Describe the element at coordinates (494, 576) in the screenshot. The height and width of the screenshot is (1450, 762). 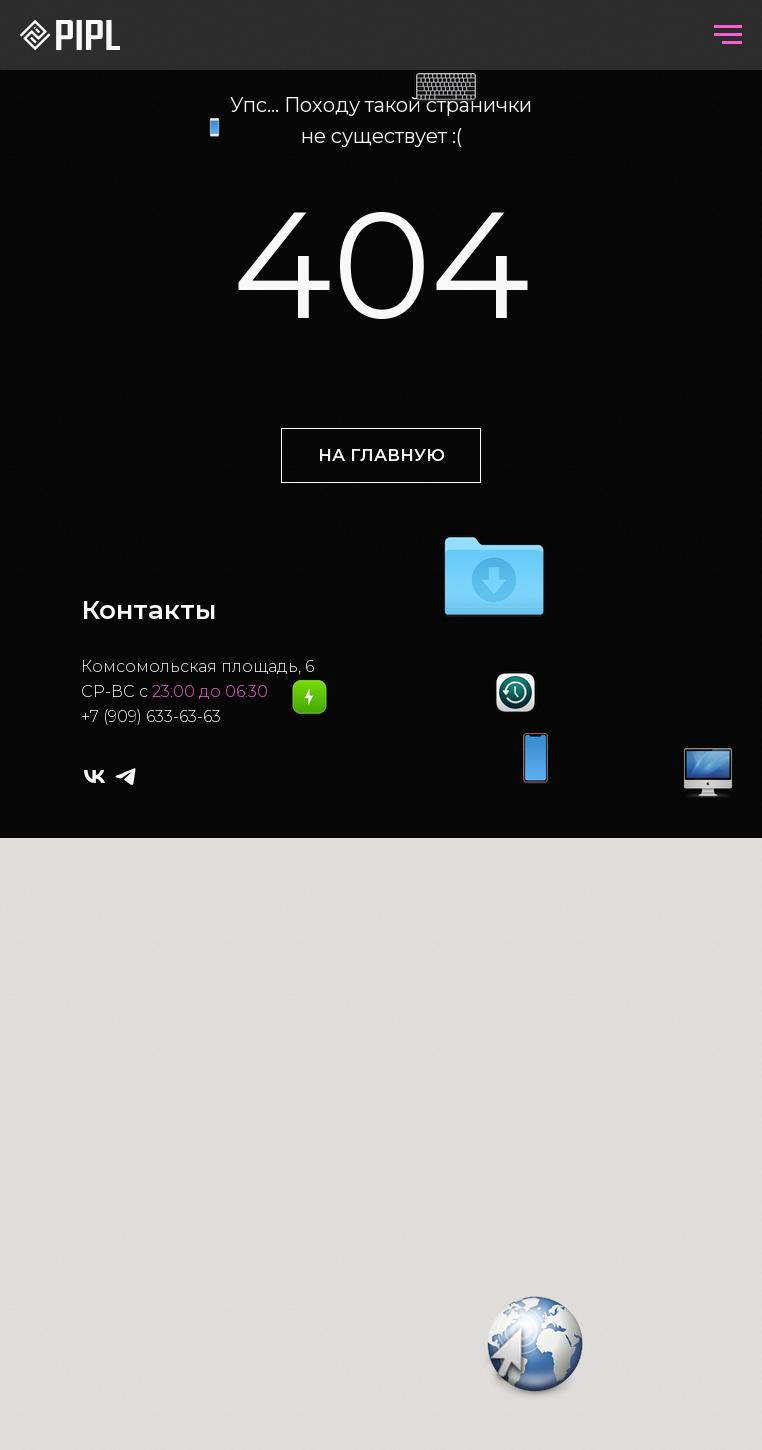
I see `open your downloads folder` at that location.